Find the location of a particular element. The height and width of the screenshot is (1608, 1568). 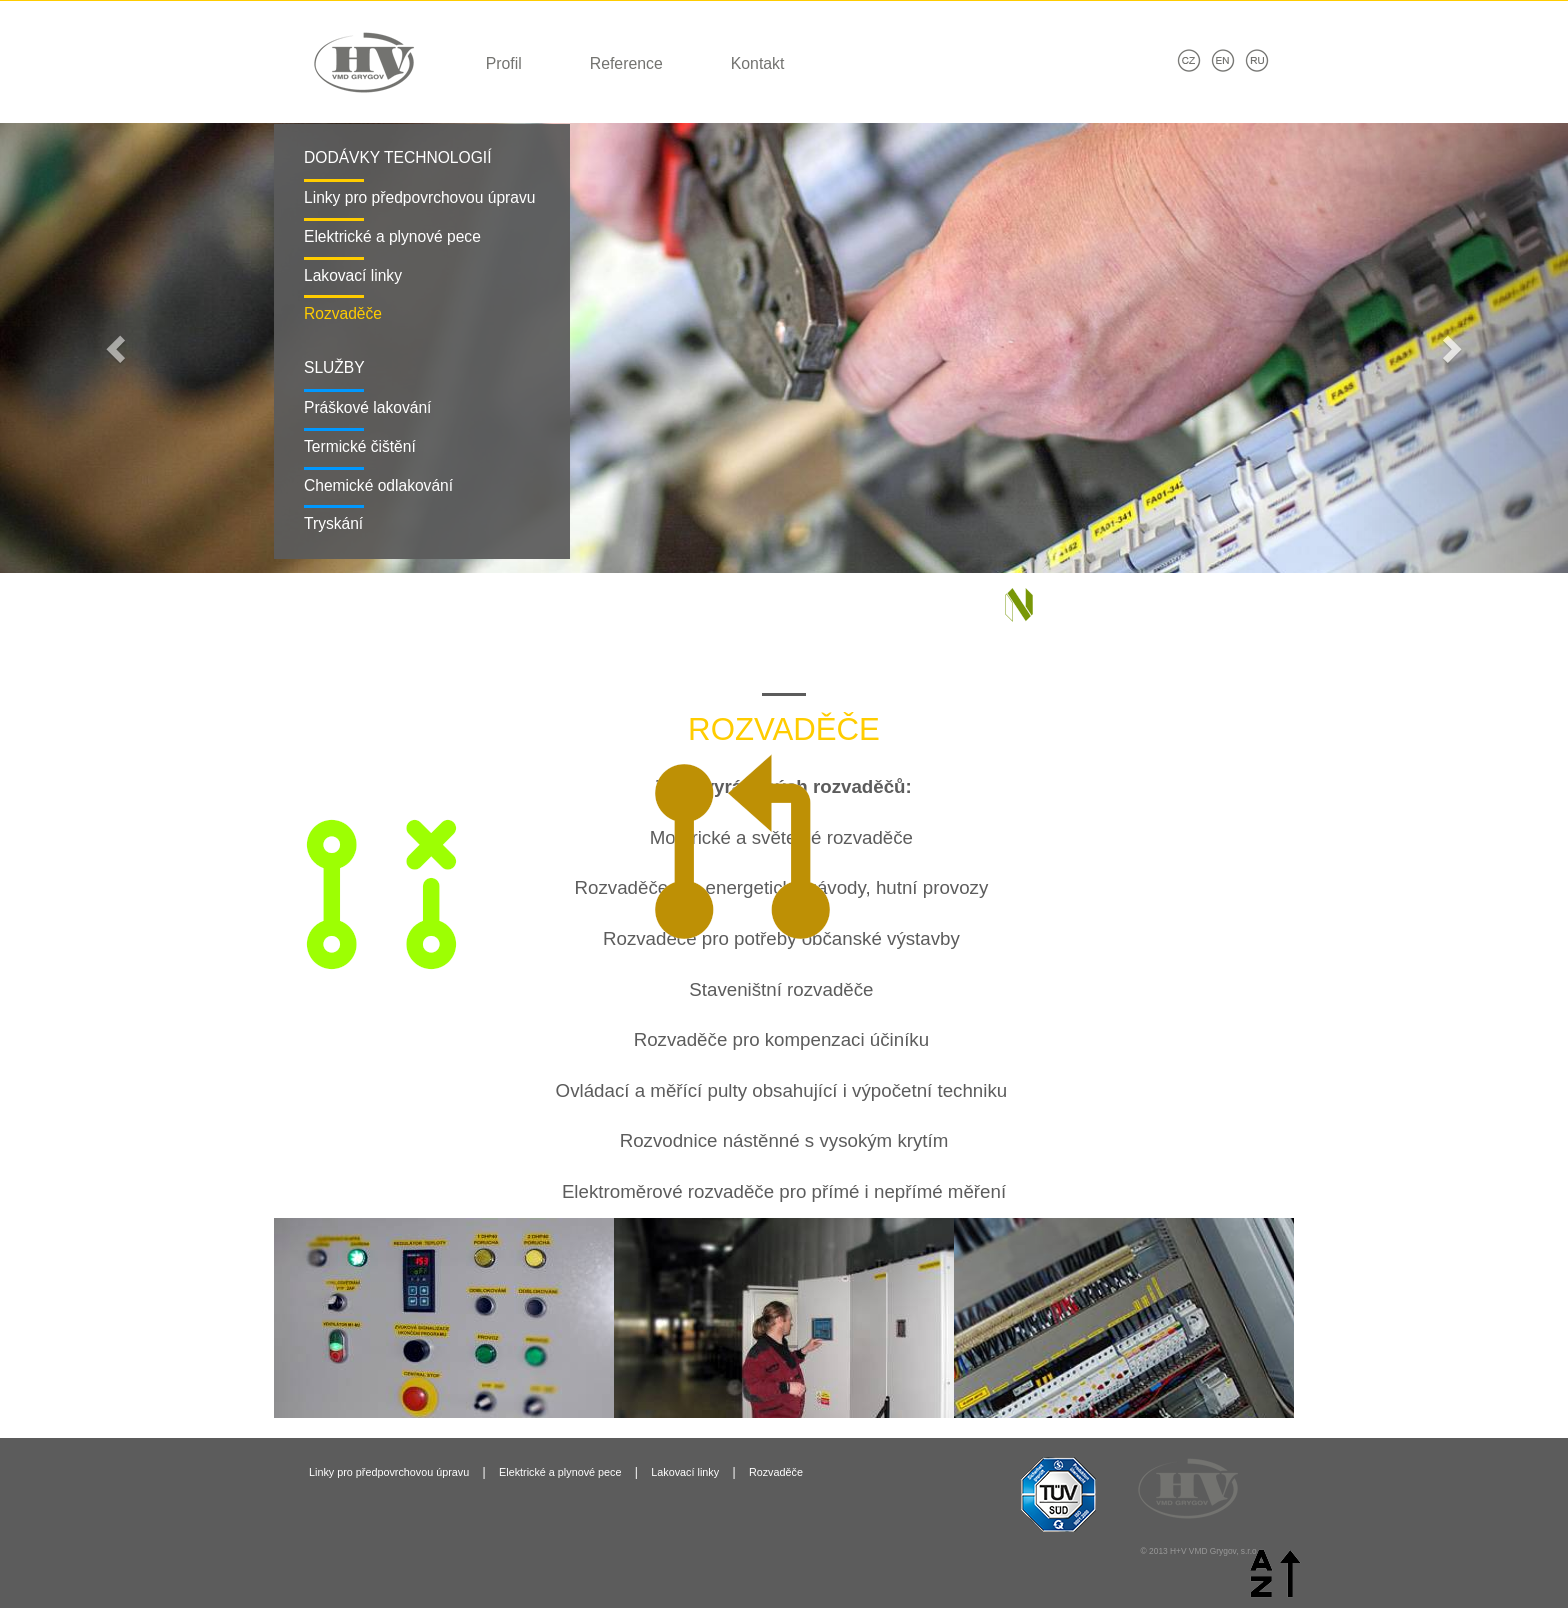

close or cancel a pull request is located at coordinates (381, 894).